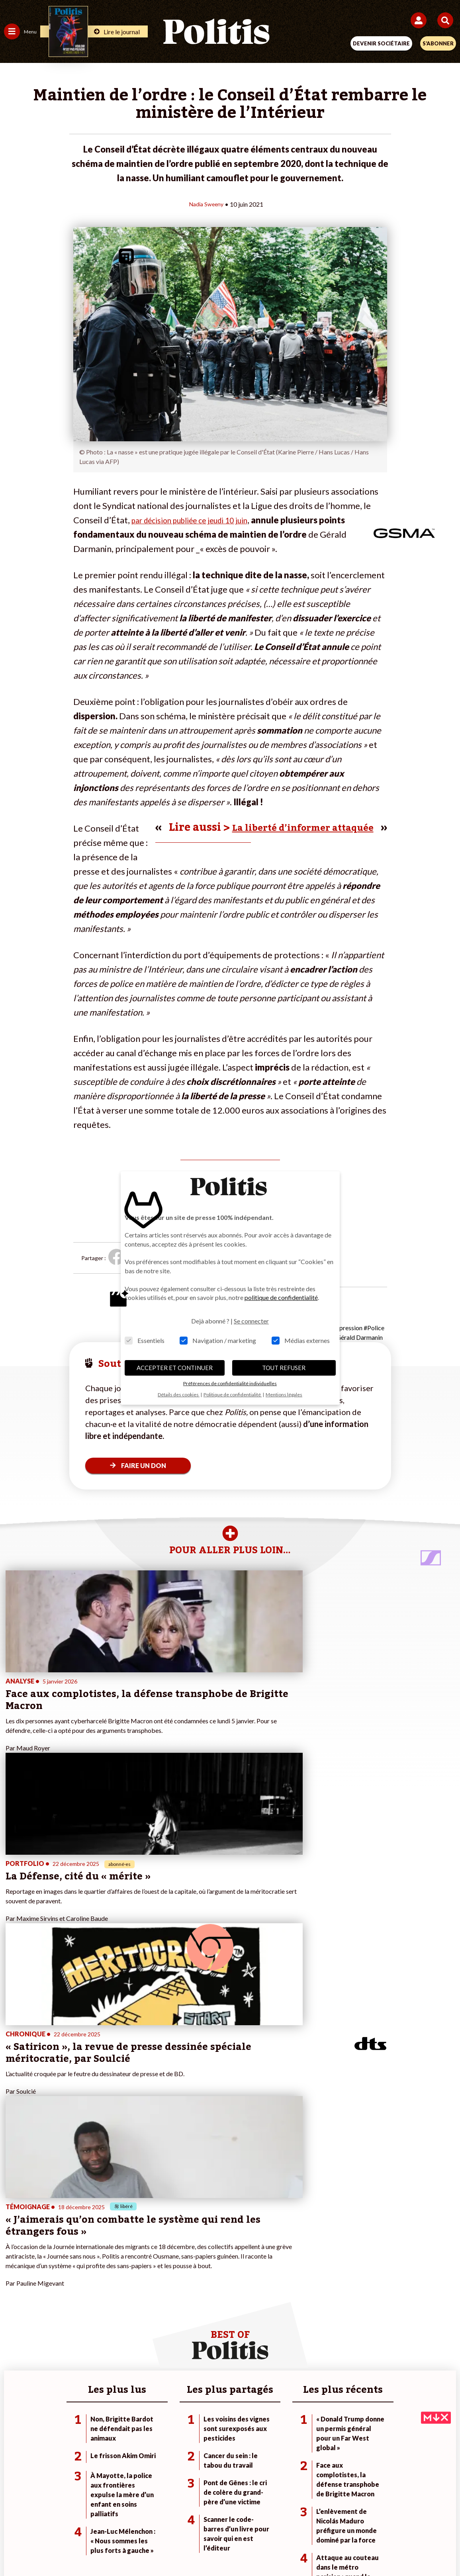  Describe the element at coordinates (118, 1299) in the screenshot. I see `access AI-powered video editing tools` at that location.